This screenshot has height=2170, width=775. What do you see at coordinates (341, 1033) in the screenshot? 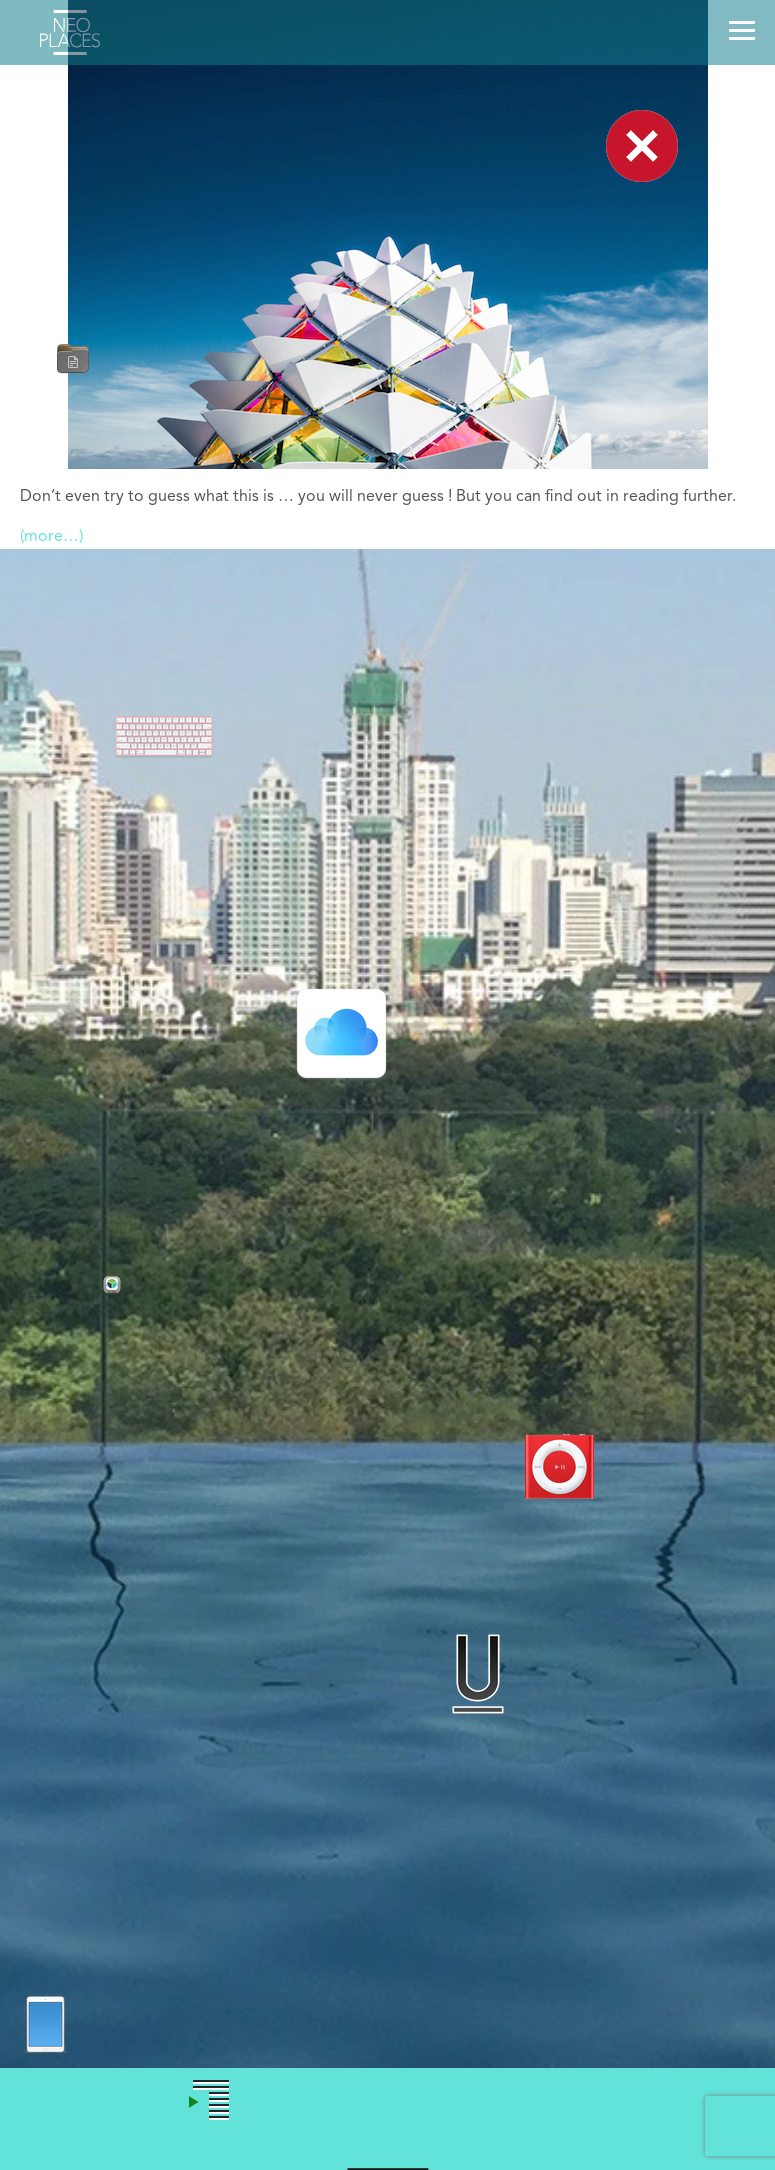
I see `open iCloud Drive to access cloud-stored files` at bounding box center [341, 1033].